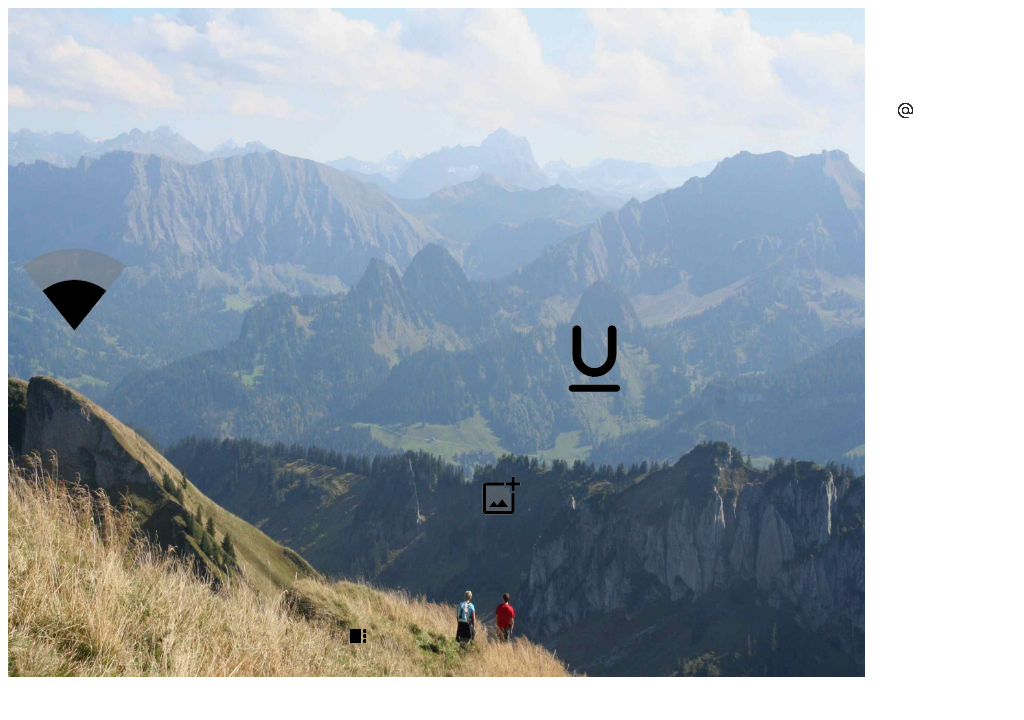  I want to click on add a new photo to your gallery, so click(500, 496).